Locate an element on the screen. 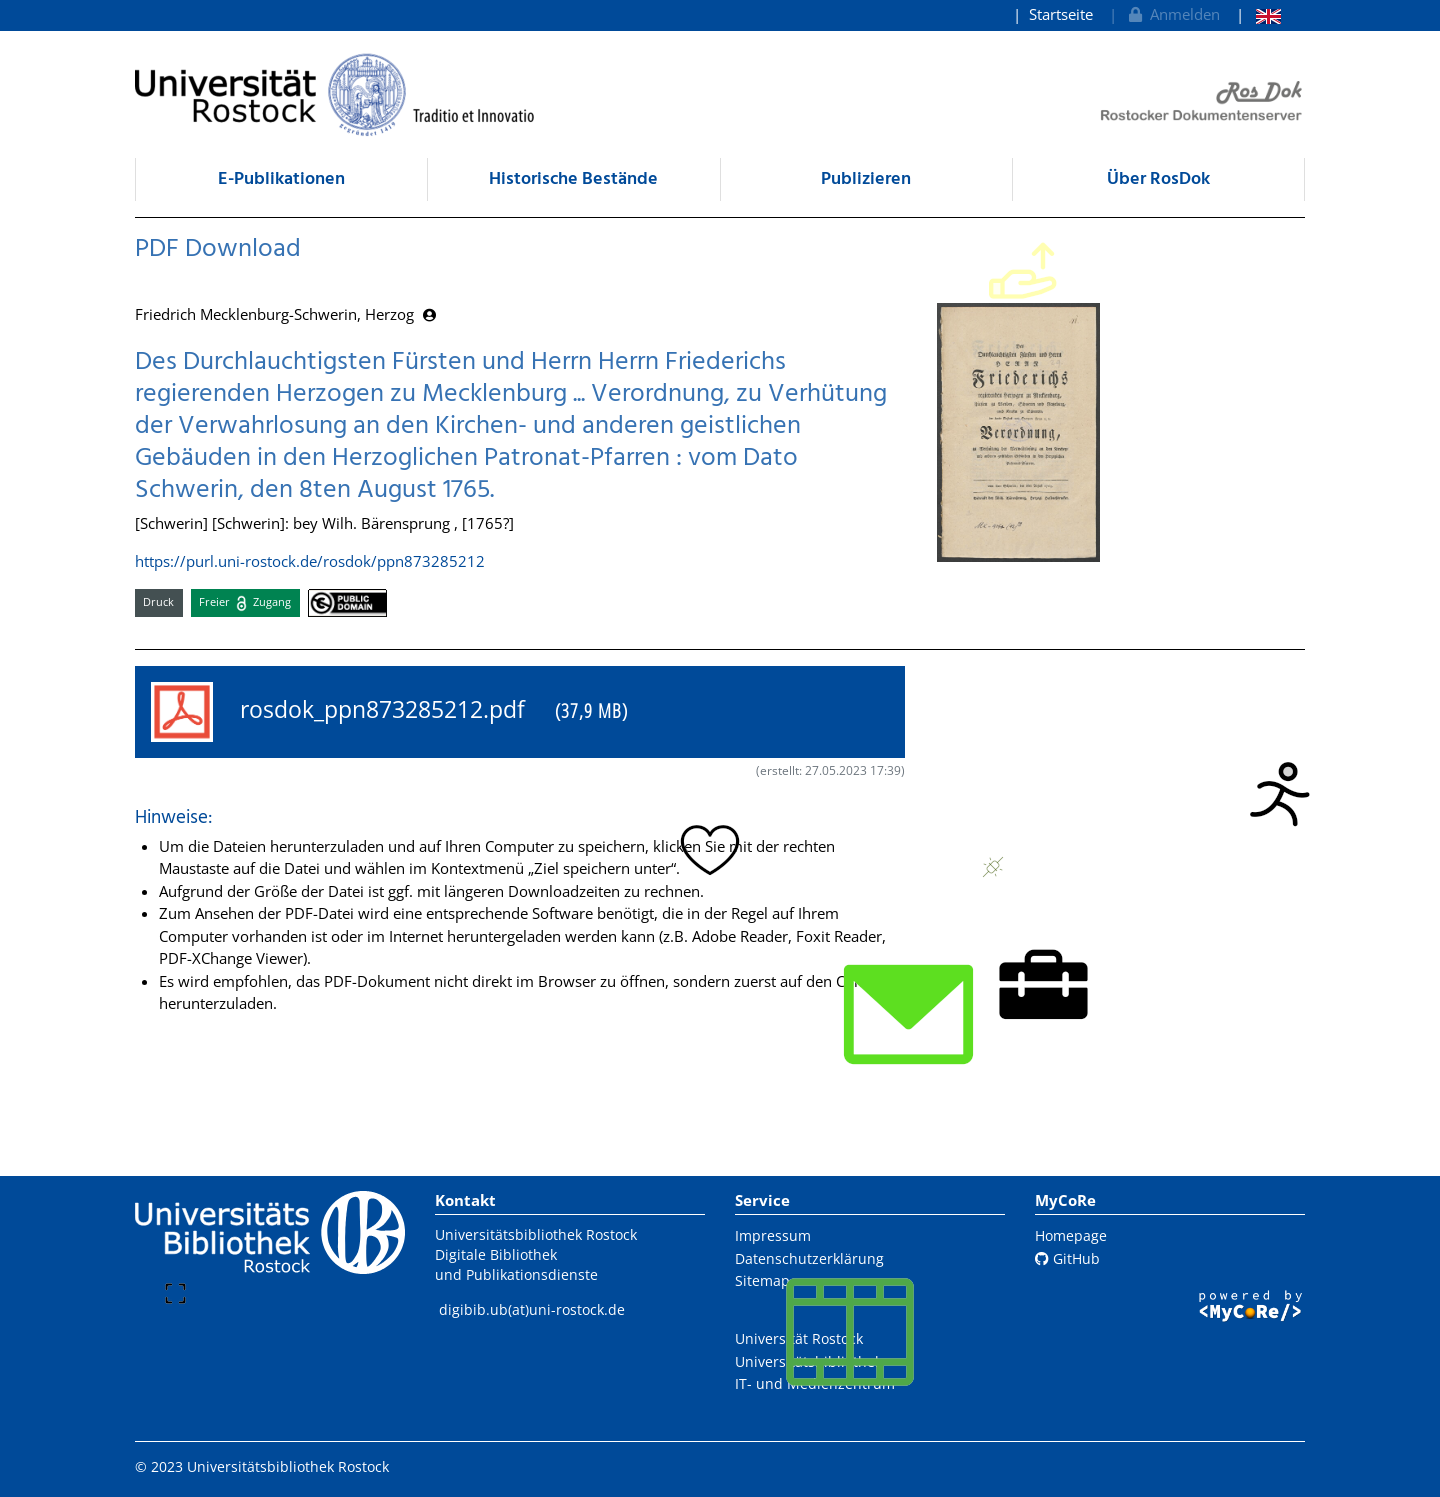  scan a QR code or barcode is located at coordinates (175, 1293).